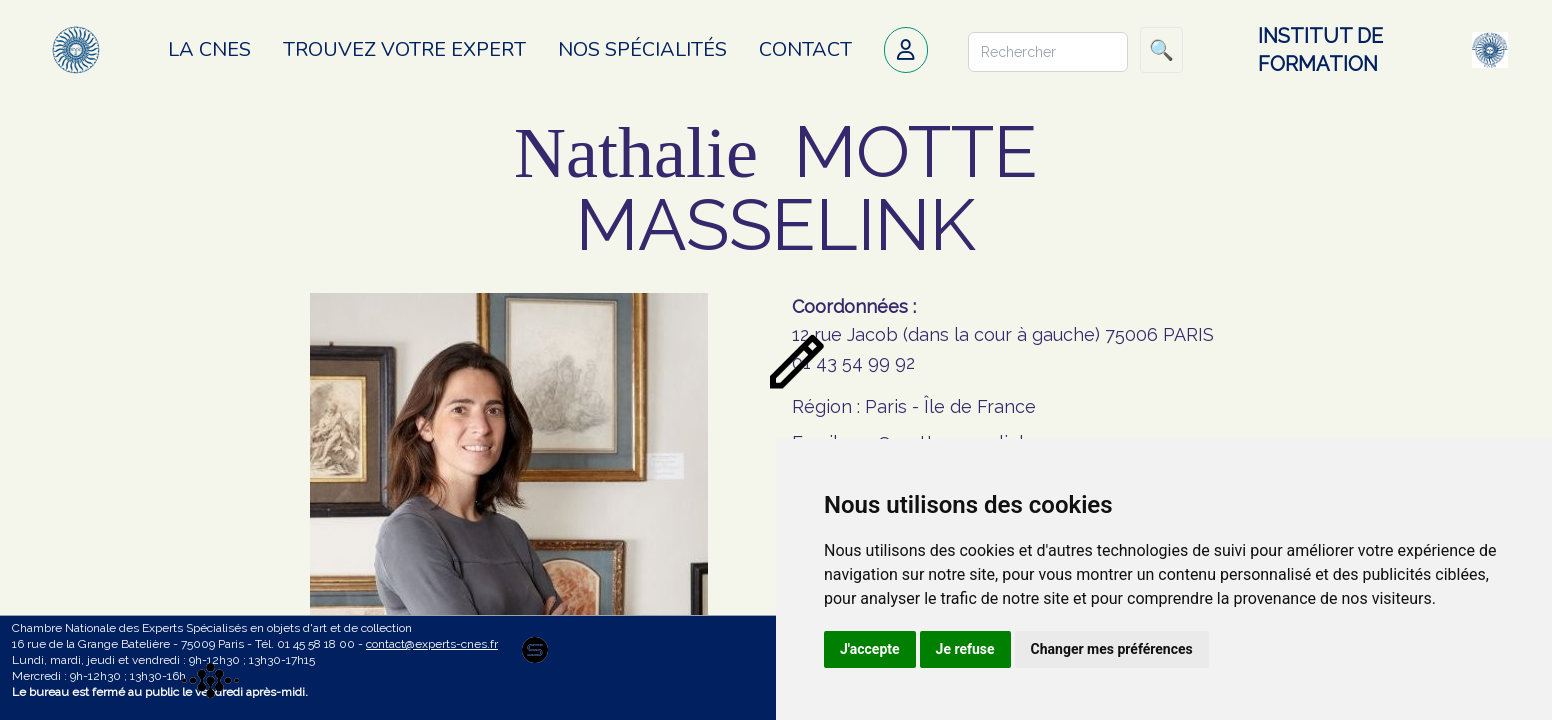  Describe the element at coordinates (797, 362) in the screenshot. I see `edit content or text` at that location.